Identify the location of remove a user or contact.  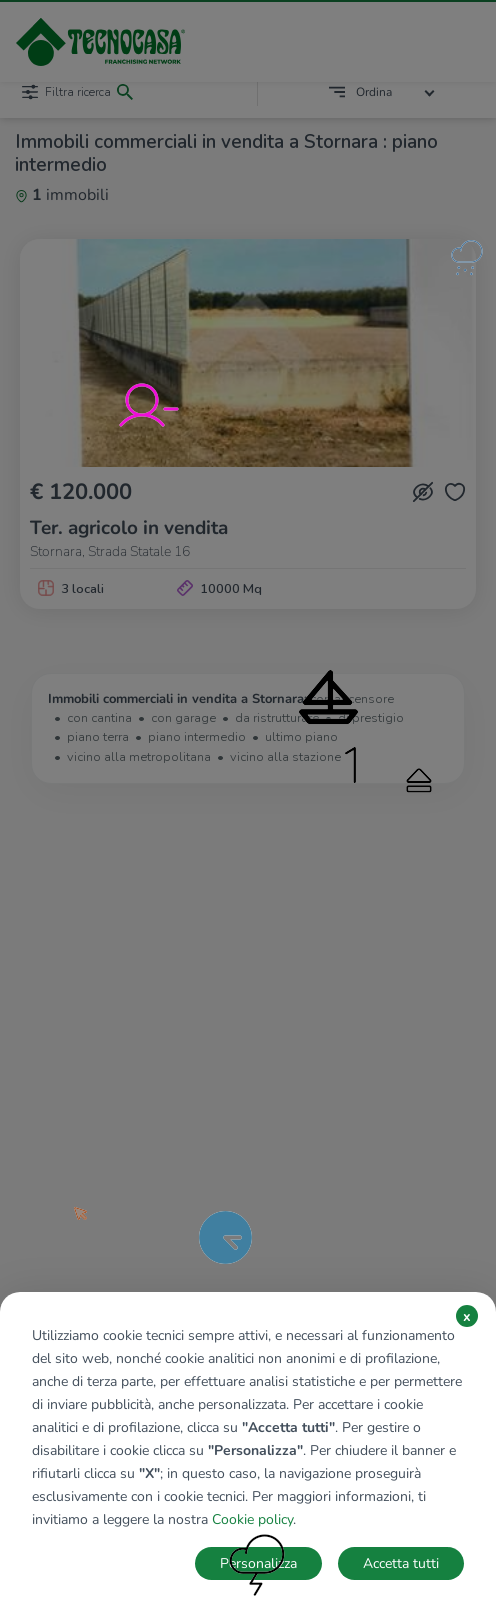
(147, 407).